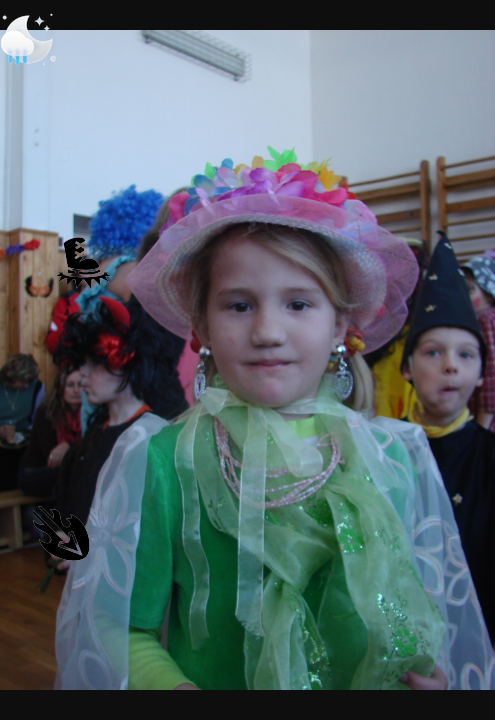  What do you see at coordinates (83, 263) in the screenshot?
I see `perform a stomp or ground attack` at bounding box center [83, 263].